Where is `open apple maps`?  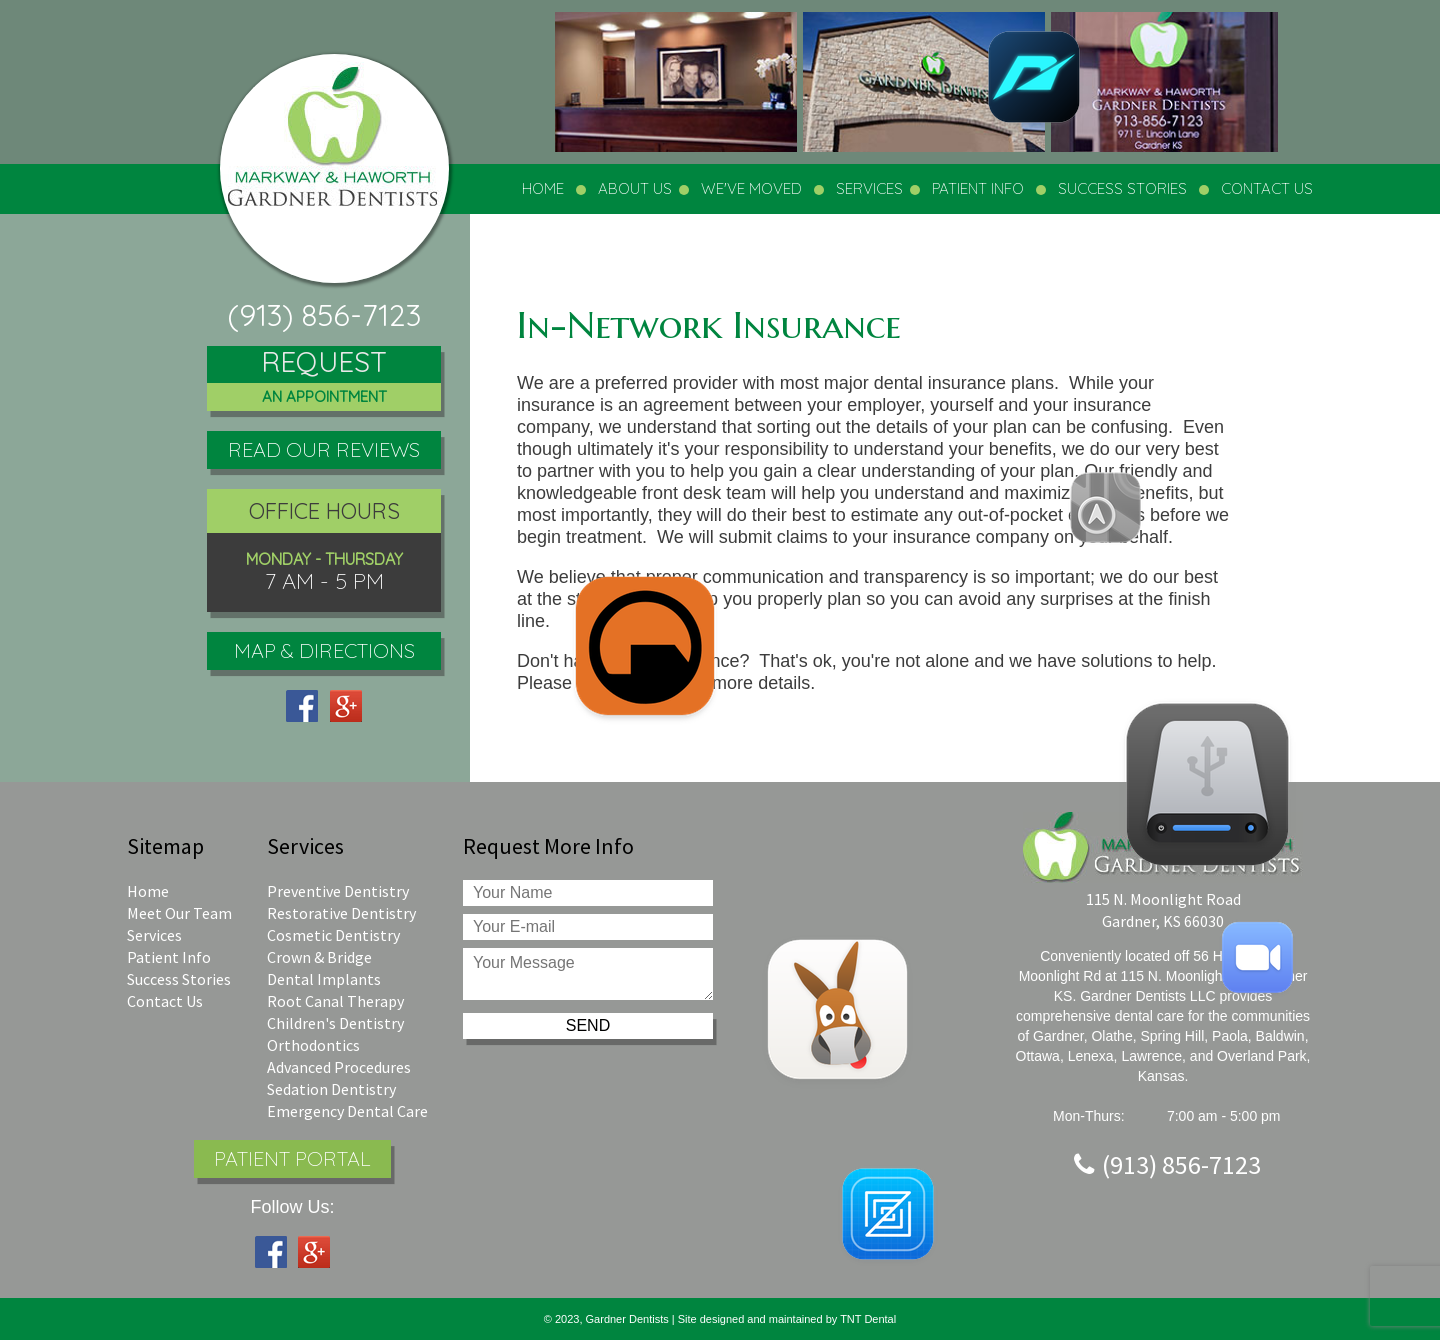
open apple maps is located at coordinates (1105, 507).